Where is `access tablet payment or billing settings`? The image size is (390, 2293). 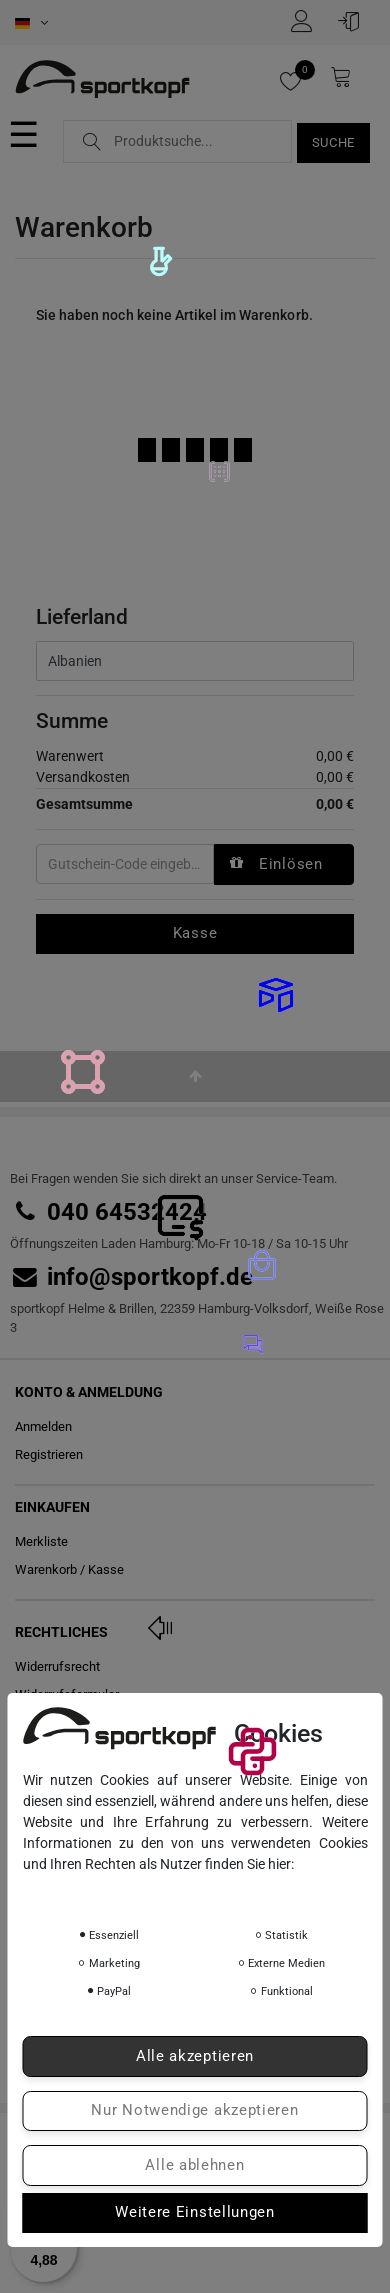 access tablet payment or billing settings is located at coordinates (180, 1215).